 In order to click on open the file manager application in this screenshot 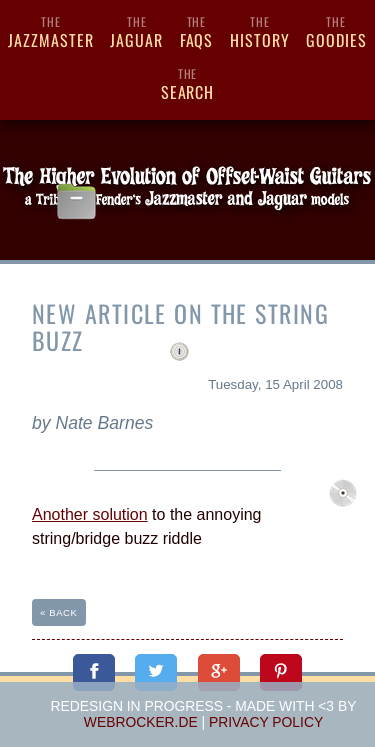, I will do `click(76, 201)`.